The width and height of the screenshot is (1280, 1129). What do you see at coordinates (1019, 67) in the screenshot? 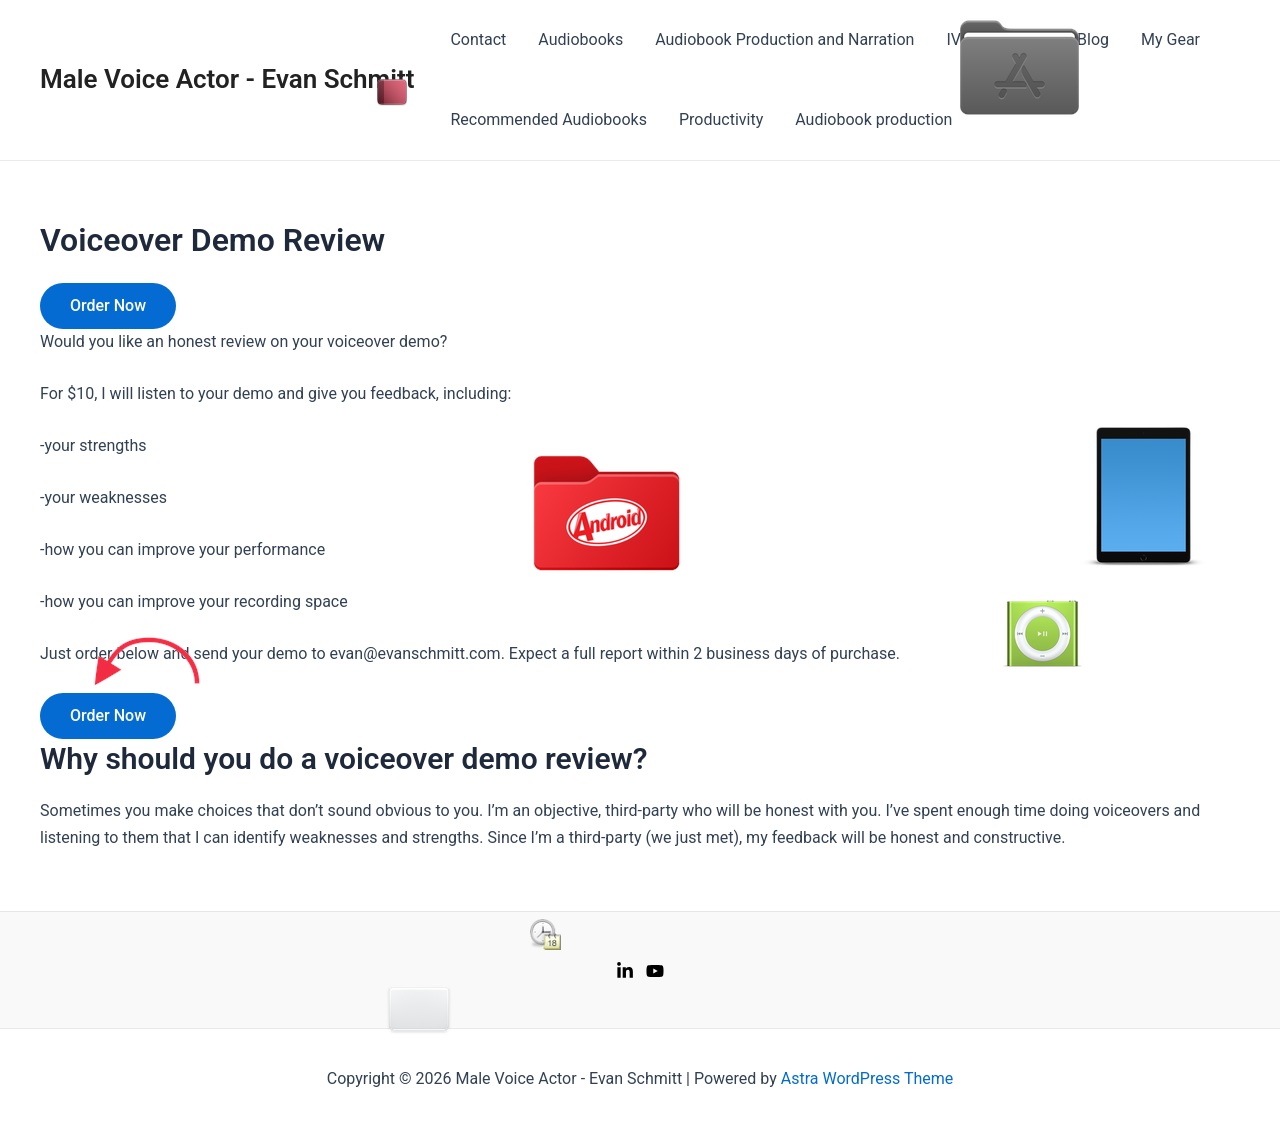
I see `open templates folder` at bounding box center [1019, 67].